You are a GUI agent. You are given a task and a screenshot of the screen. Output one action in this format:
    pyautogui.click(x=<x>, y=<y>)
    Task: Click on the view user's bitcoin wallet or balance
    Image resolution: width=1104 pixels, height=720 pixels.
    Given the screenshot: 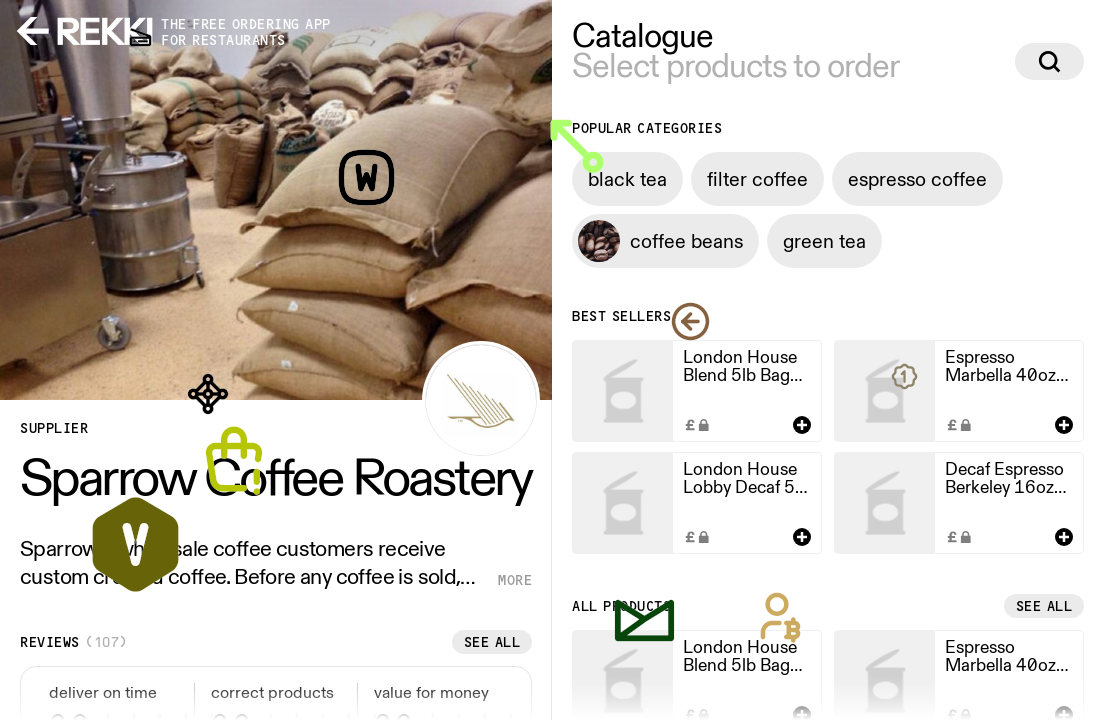 What is the action you would take?
    pyautogui.click(x=777, y=616)
    